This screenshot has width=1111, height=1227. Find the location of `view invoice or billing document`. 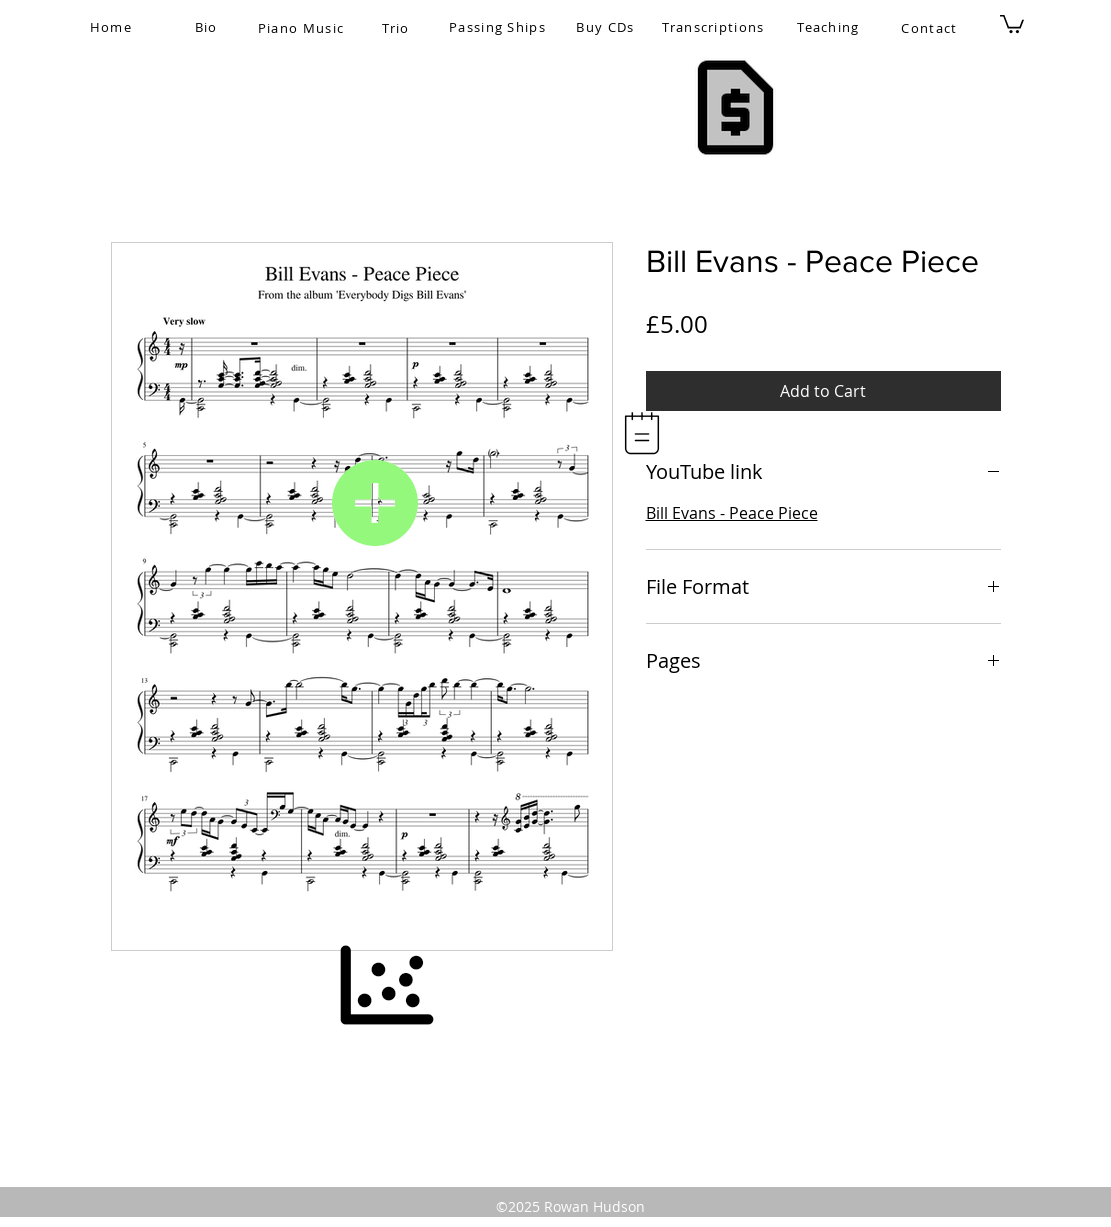

view invoice or billing document is located at coordinates (735, 107).